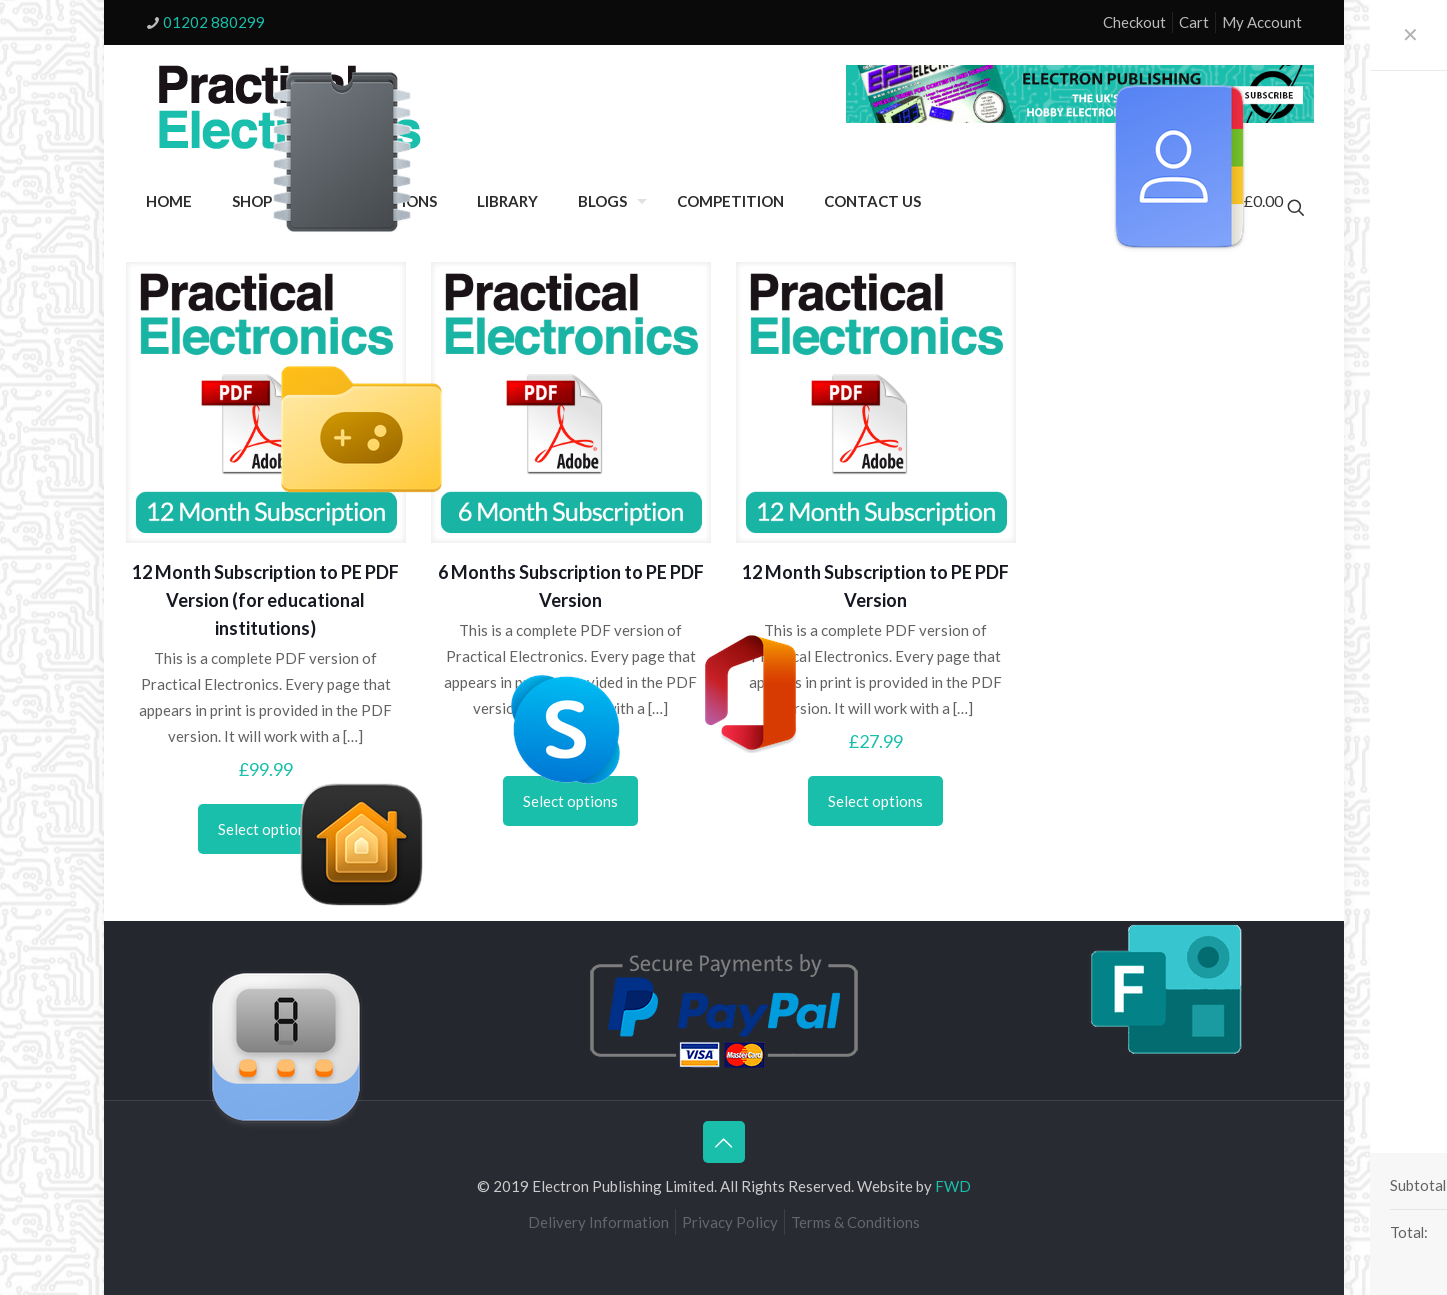  Describe the element at coordinates (361, 433) in the screenshot. I see `open your games folder` at that location.